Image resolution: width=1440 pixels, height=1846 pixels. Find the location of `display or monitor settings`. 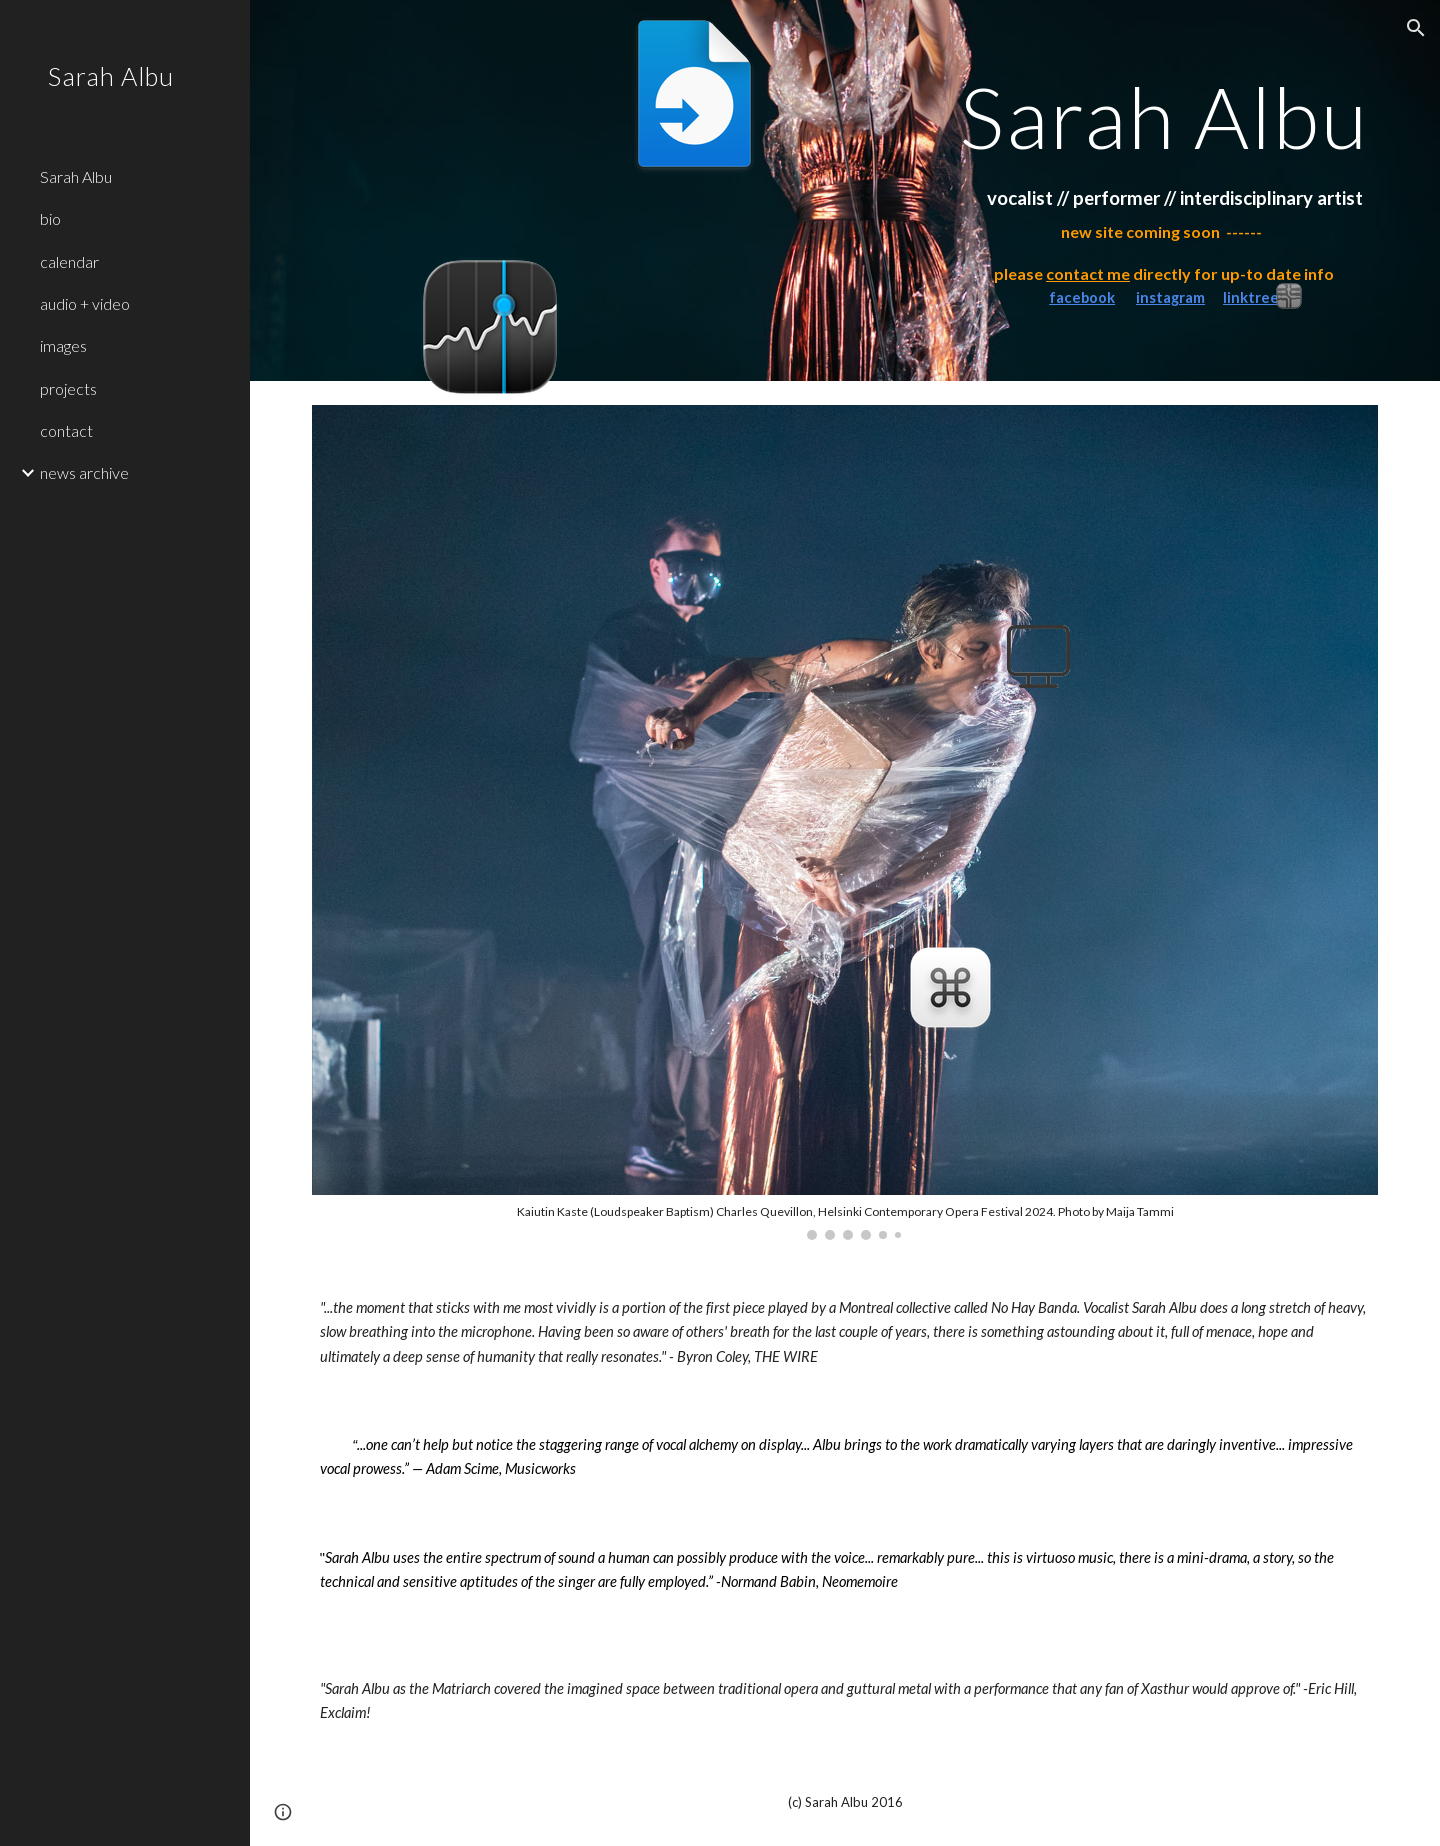

display or monitor settings is located at coordinates (1038, 656).